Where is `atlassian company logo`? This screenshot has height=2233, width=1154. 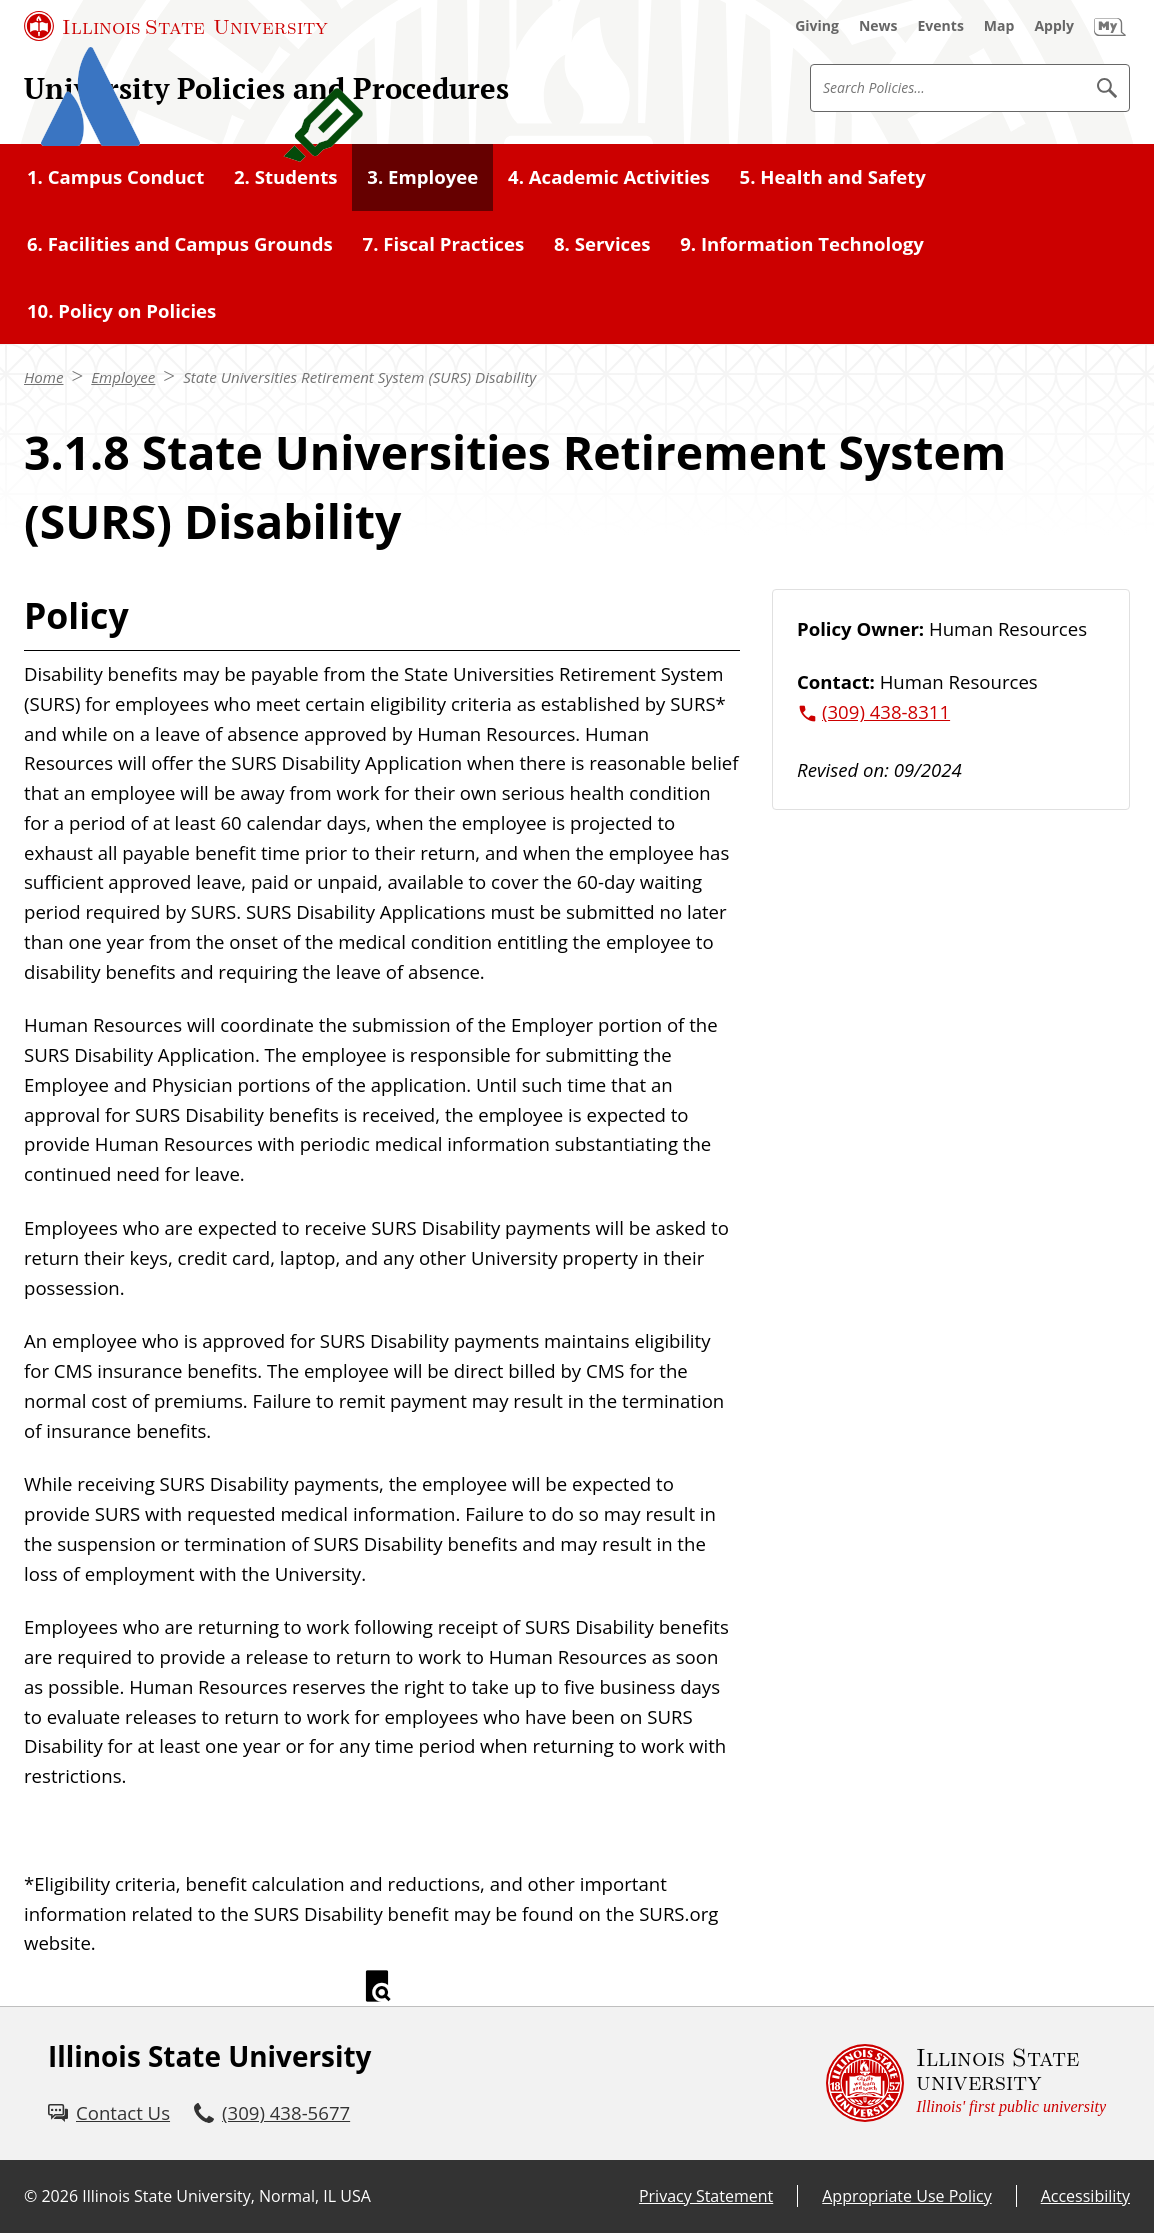 atlassian company logo is located at coordinates (90, 96).